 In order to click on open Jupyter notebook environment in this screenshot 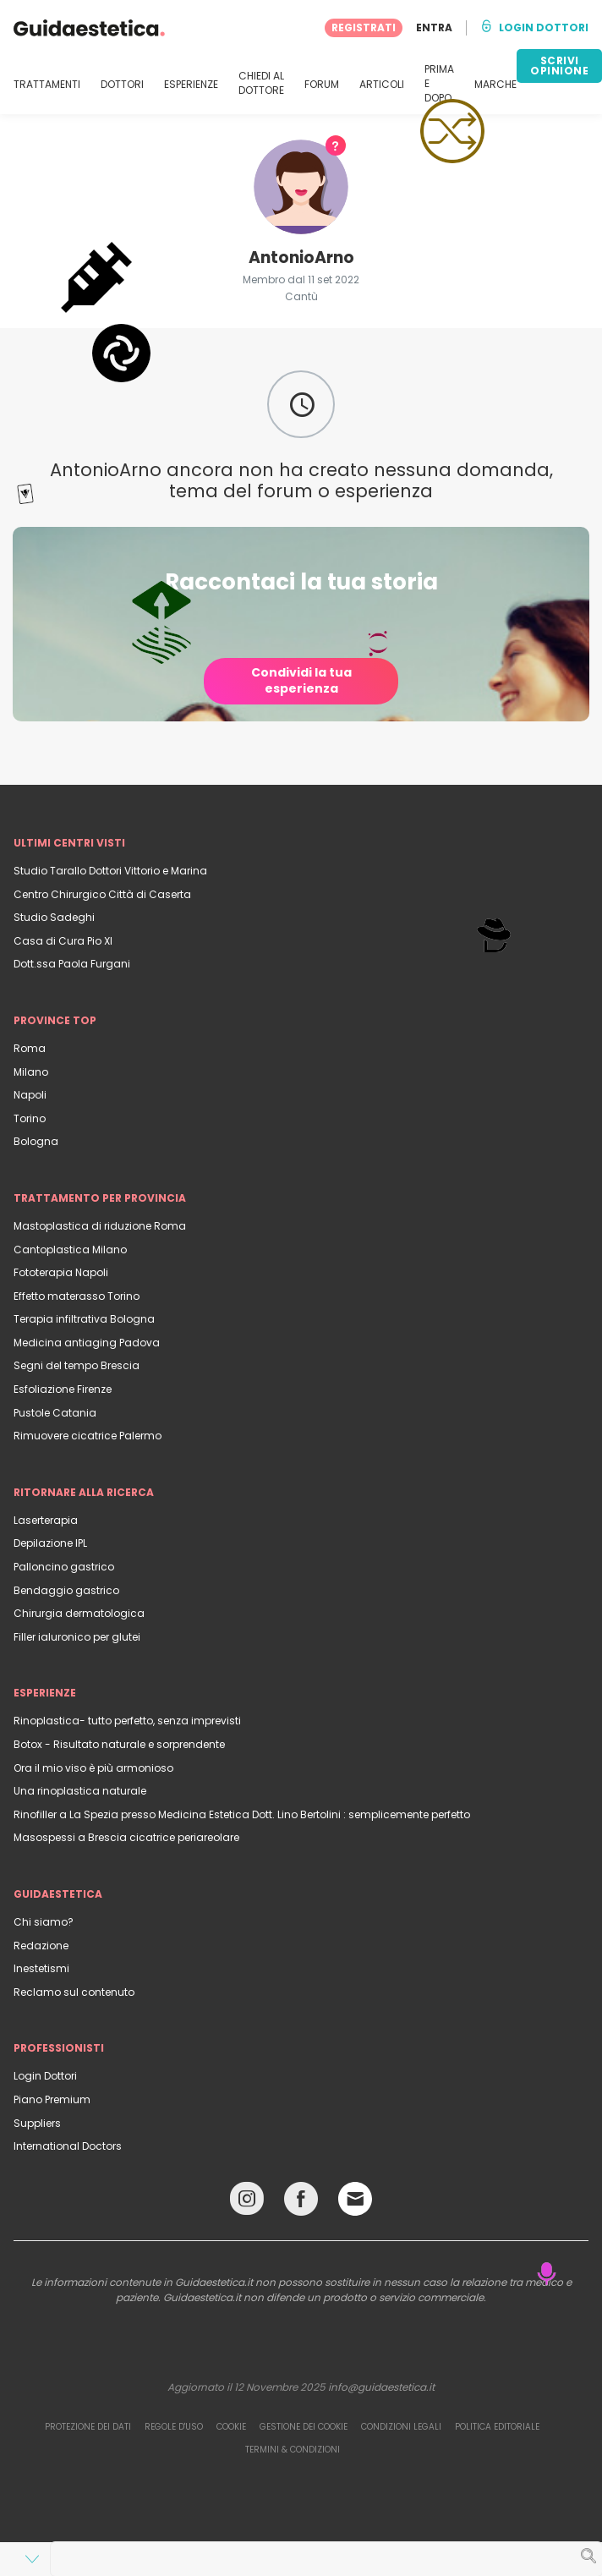, I will do `click(378, 644)`.